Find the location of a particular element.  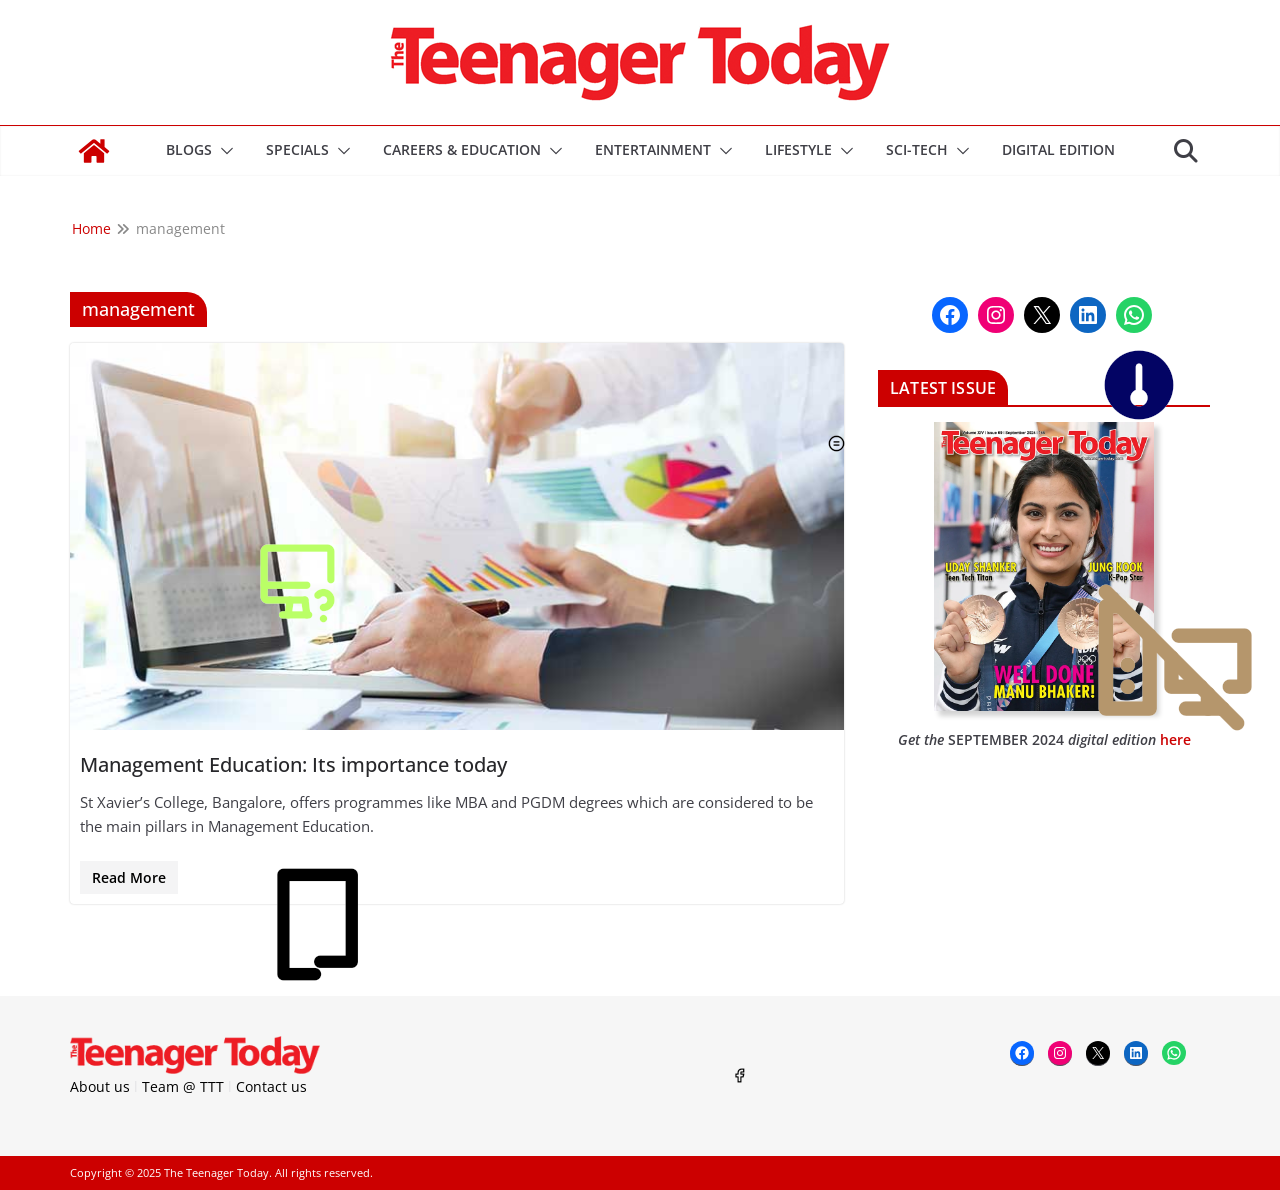

pagekit CMS brand logo is located at coordinates (314, 924).